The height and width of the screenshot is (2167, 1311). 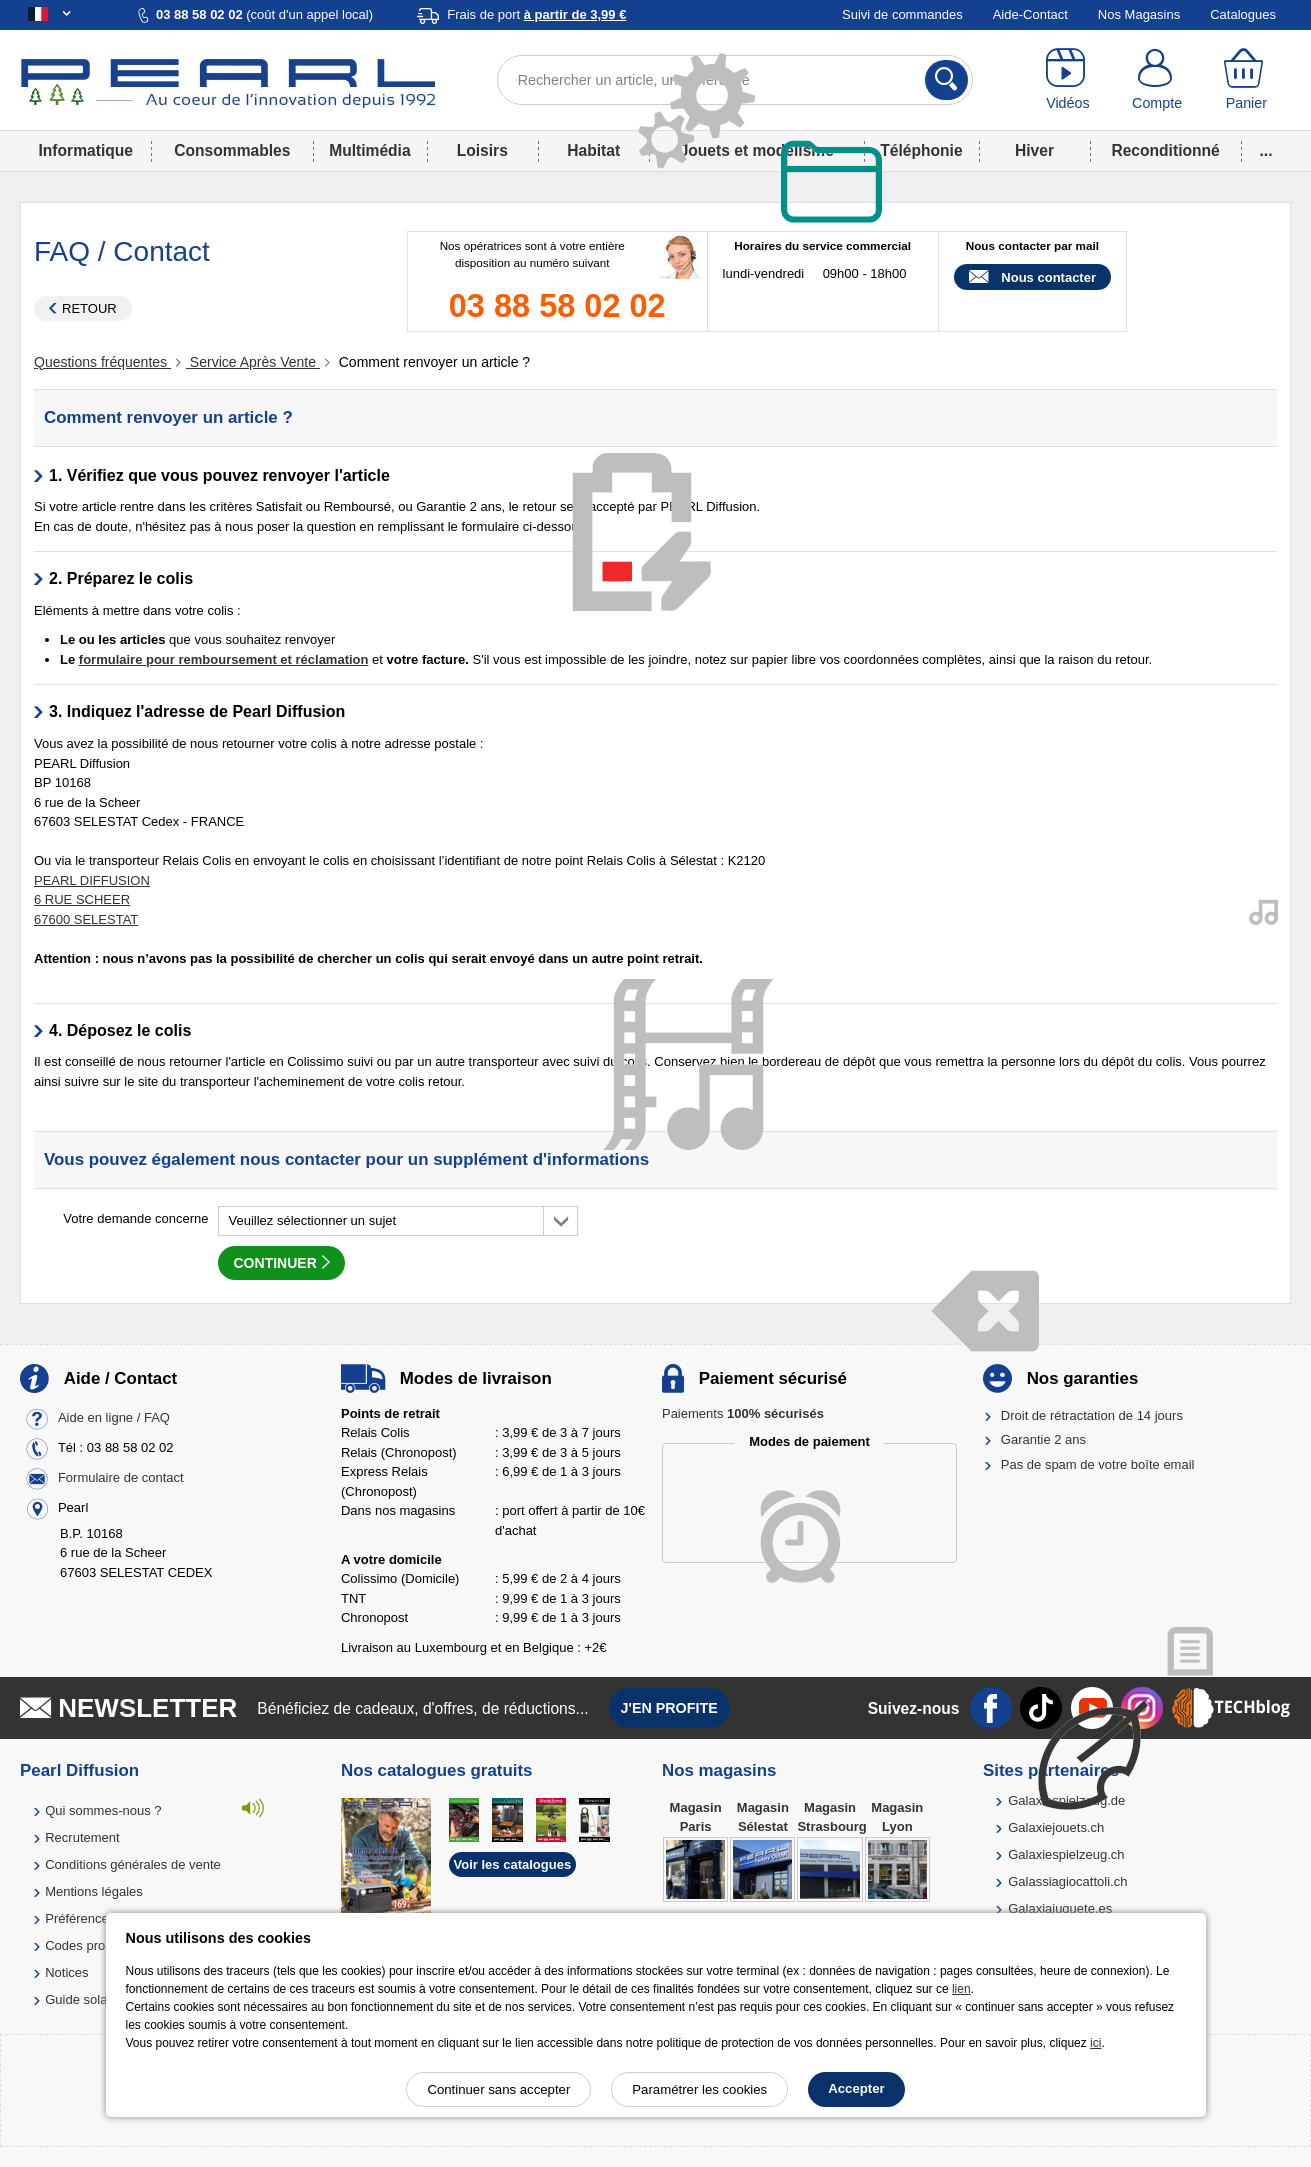 I want to click on open file manager, so click(x=831, y=178).